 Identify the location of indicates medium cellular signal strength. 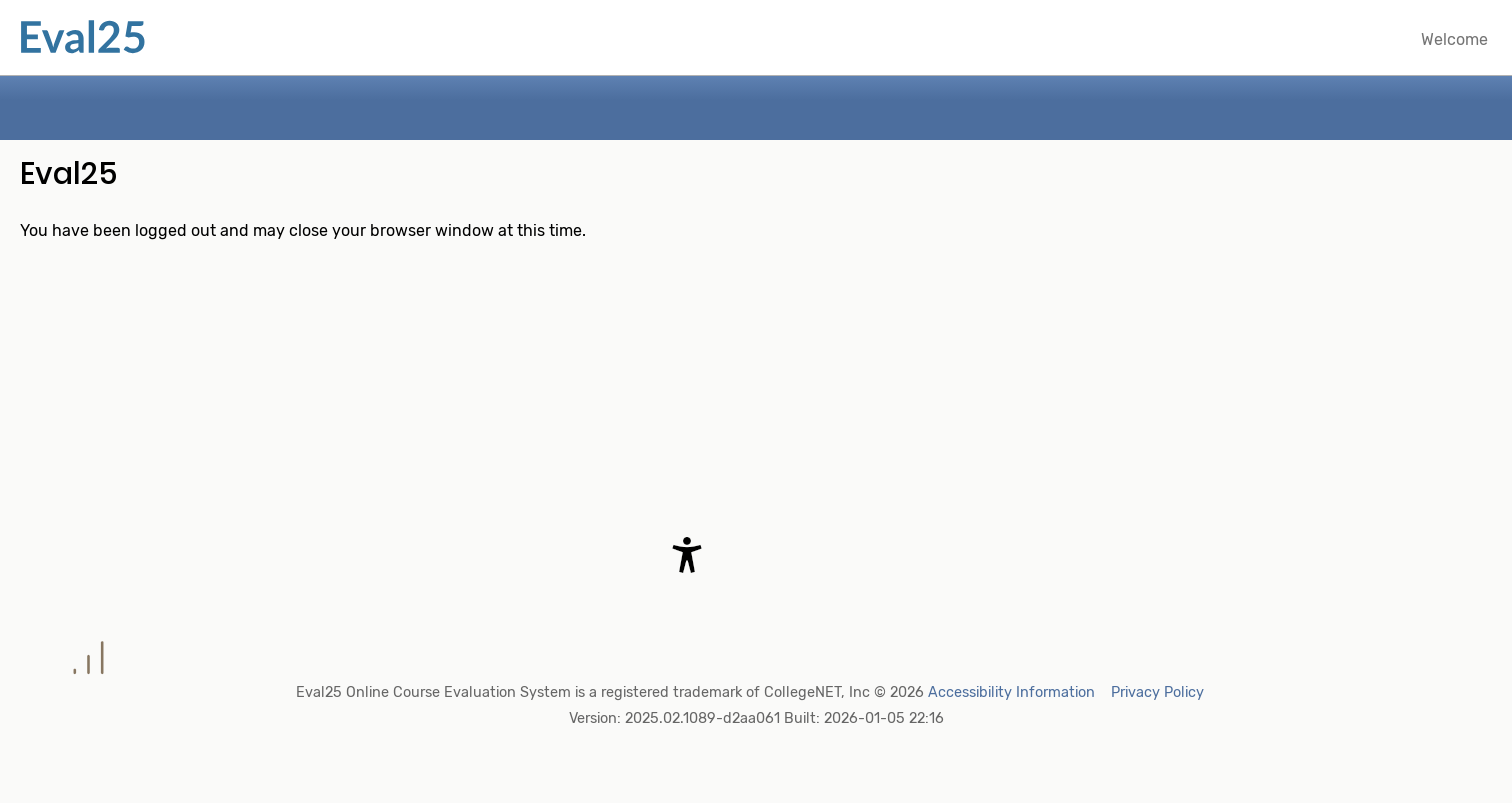
(105, 648).